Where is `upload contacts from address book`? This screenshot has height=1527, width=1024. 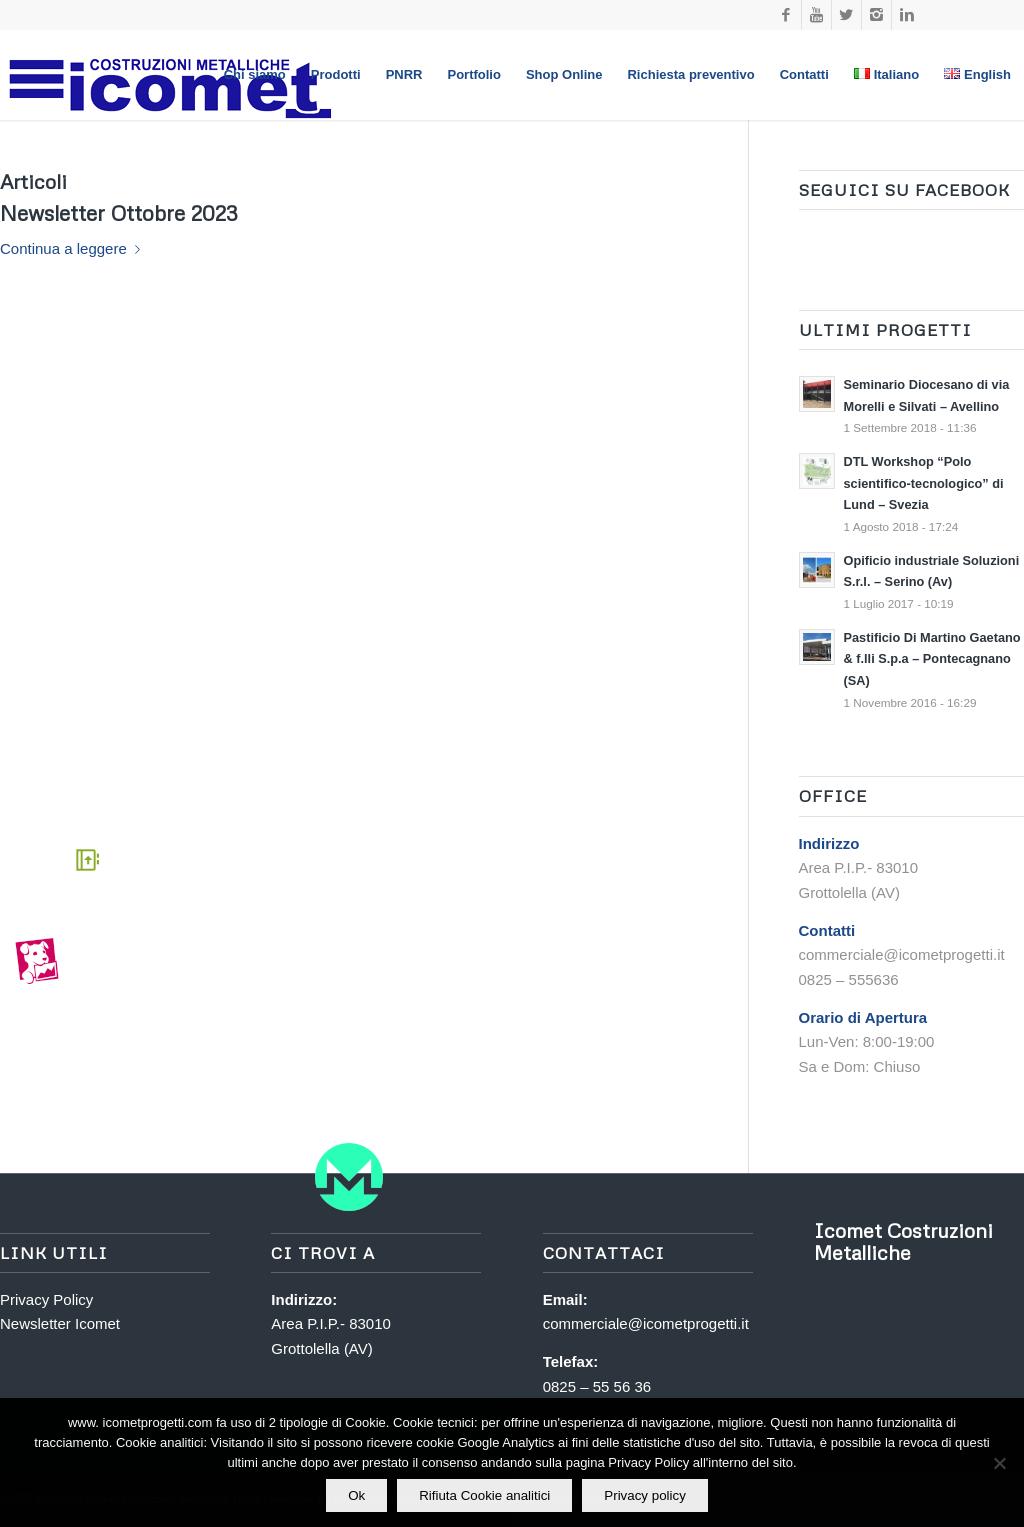 upload contacts from address book is located at coordinates (86, 860).